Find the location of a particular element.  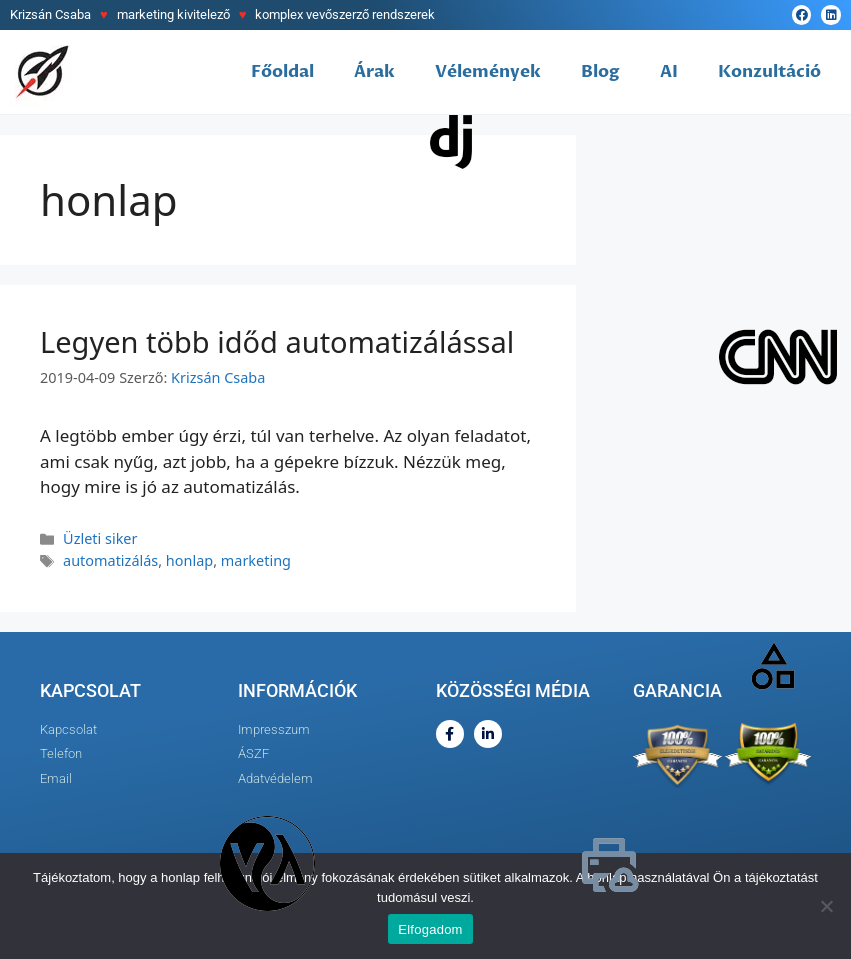

connect printer to cloud storage is located at coordinates (609, 865).